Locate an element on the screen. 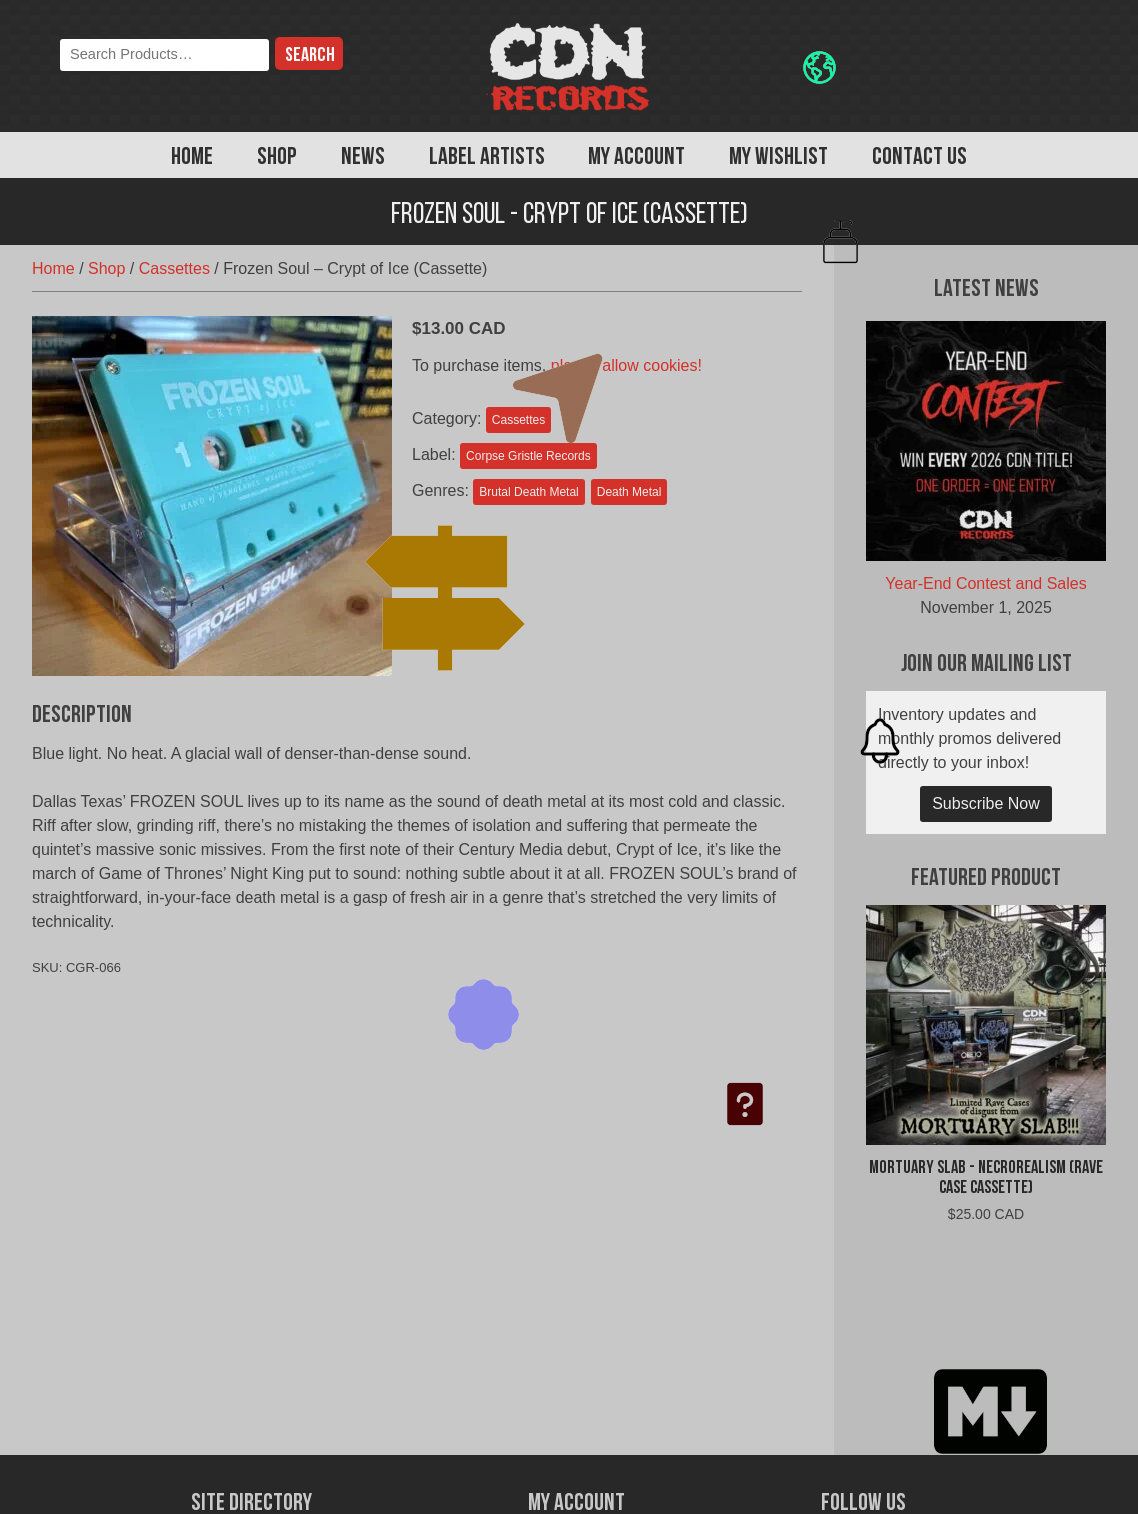 Image resolution: width=1138 pixels, height=1514 pixels. access hand washing or hygiene instructions is located at coordinates (840, 242).